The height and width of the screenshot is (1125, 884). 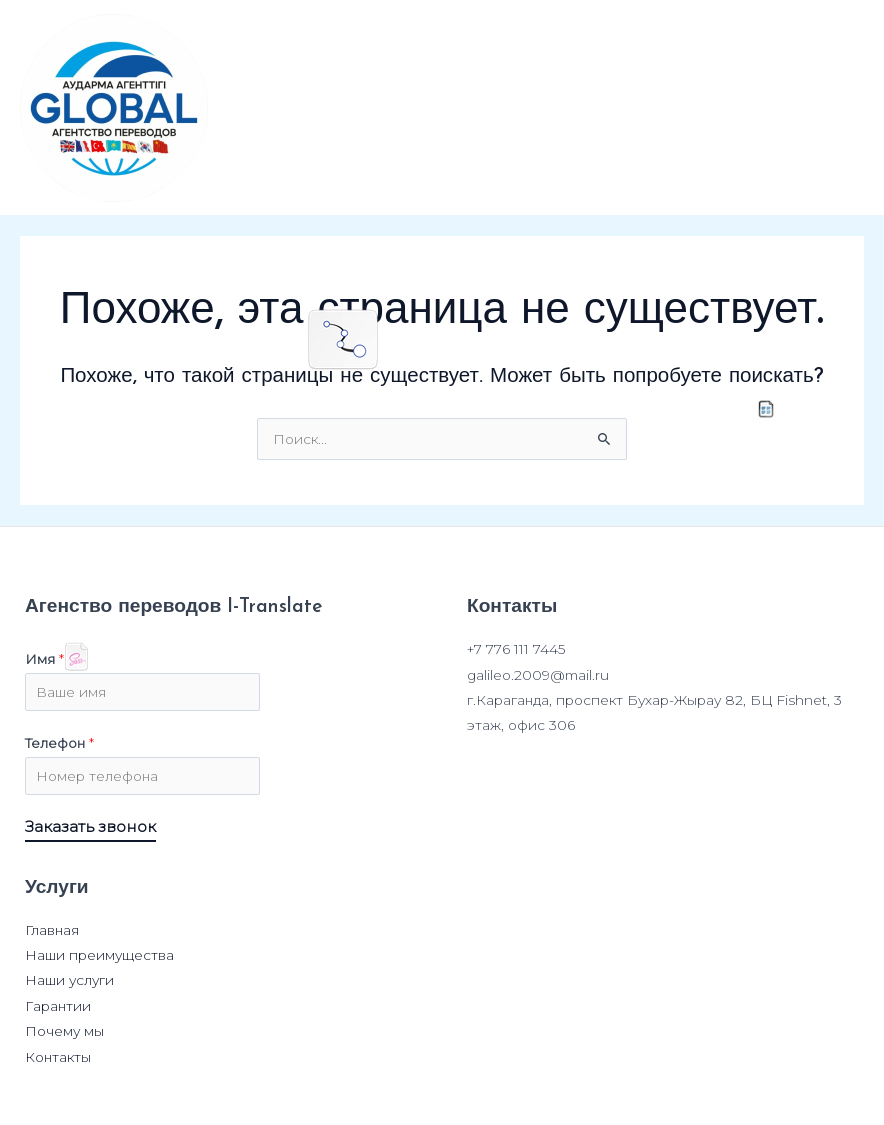 What do you see at coordinates (76, 656) in the screenshot?
I see `scss/sass stylesheet file` at bounding box center [76, 656].